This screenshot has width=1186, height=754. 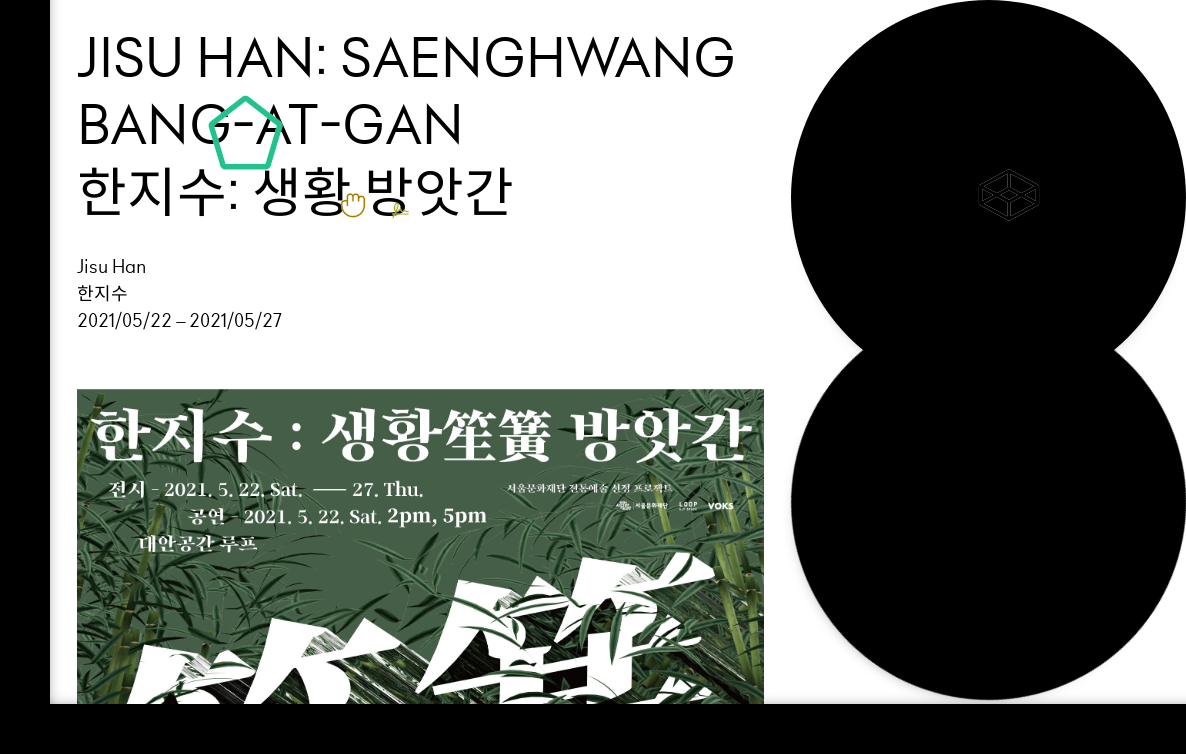 I want to click on drag to reorder or move an item, so click(x=353, y=202).